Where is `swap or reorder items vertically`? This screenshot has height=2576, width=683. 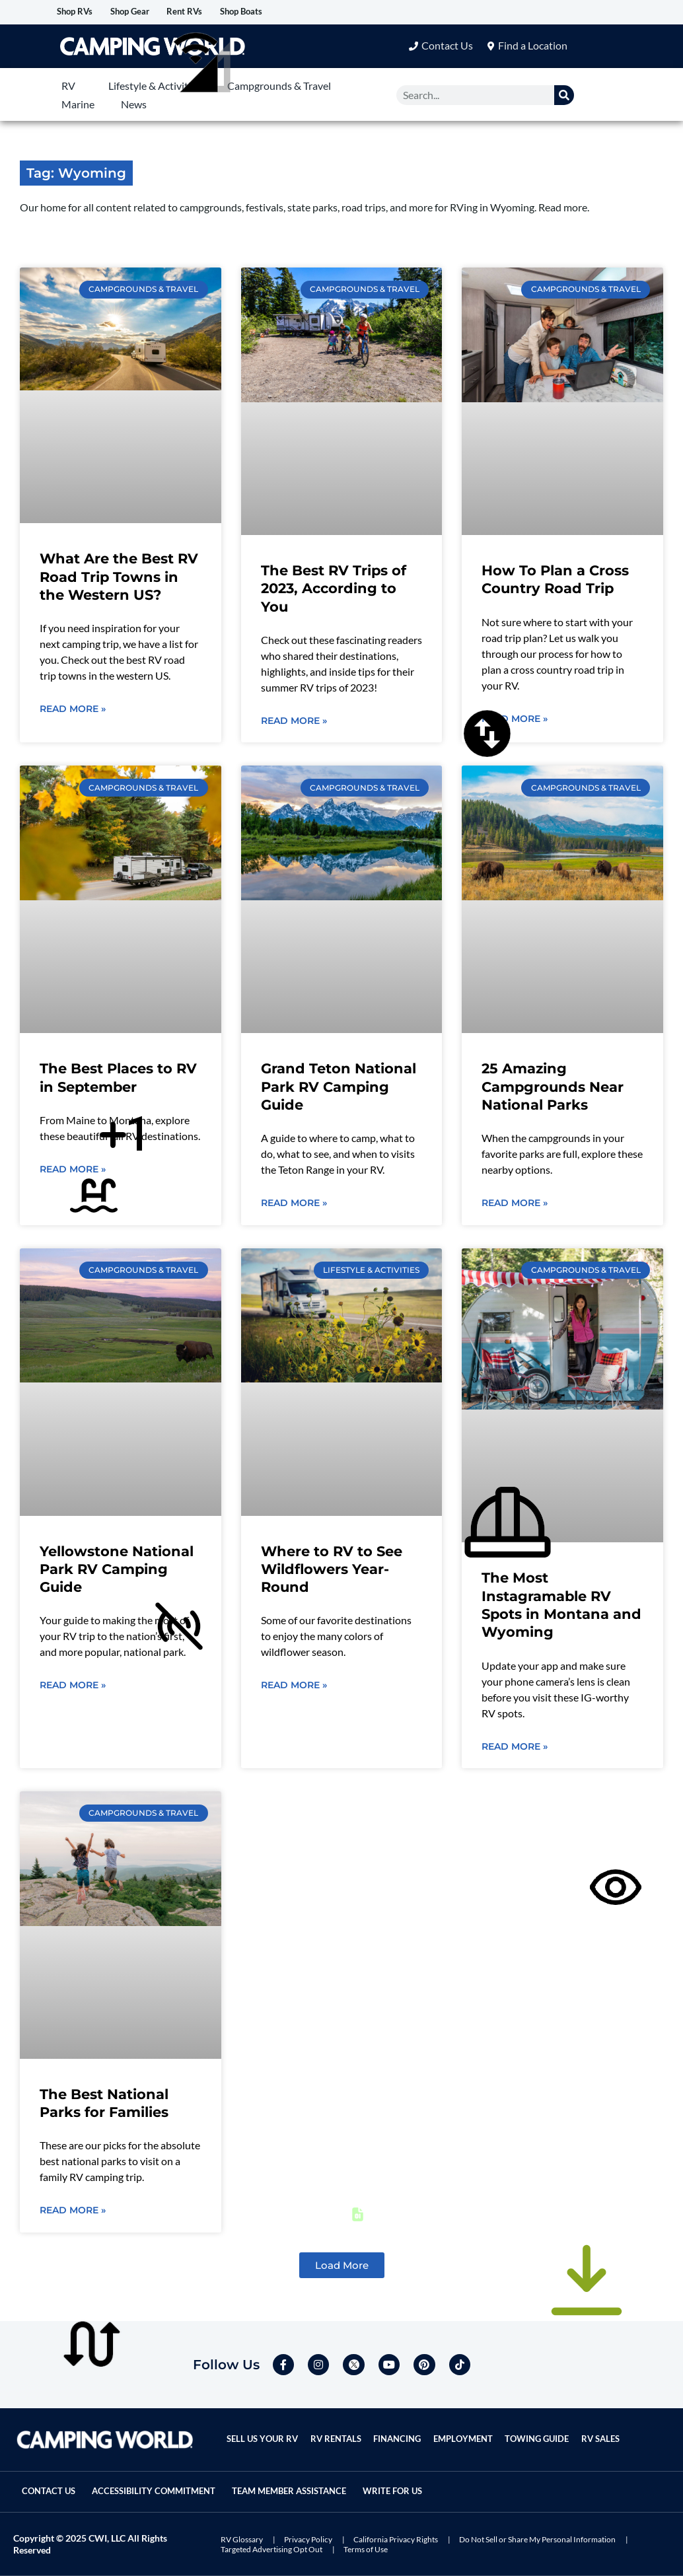 swap or reorder items vertically is located at coordinates (487, 733).